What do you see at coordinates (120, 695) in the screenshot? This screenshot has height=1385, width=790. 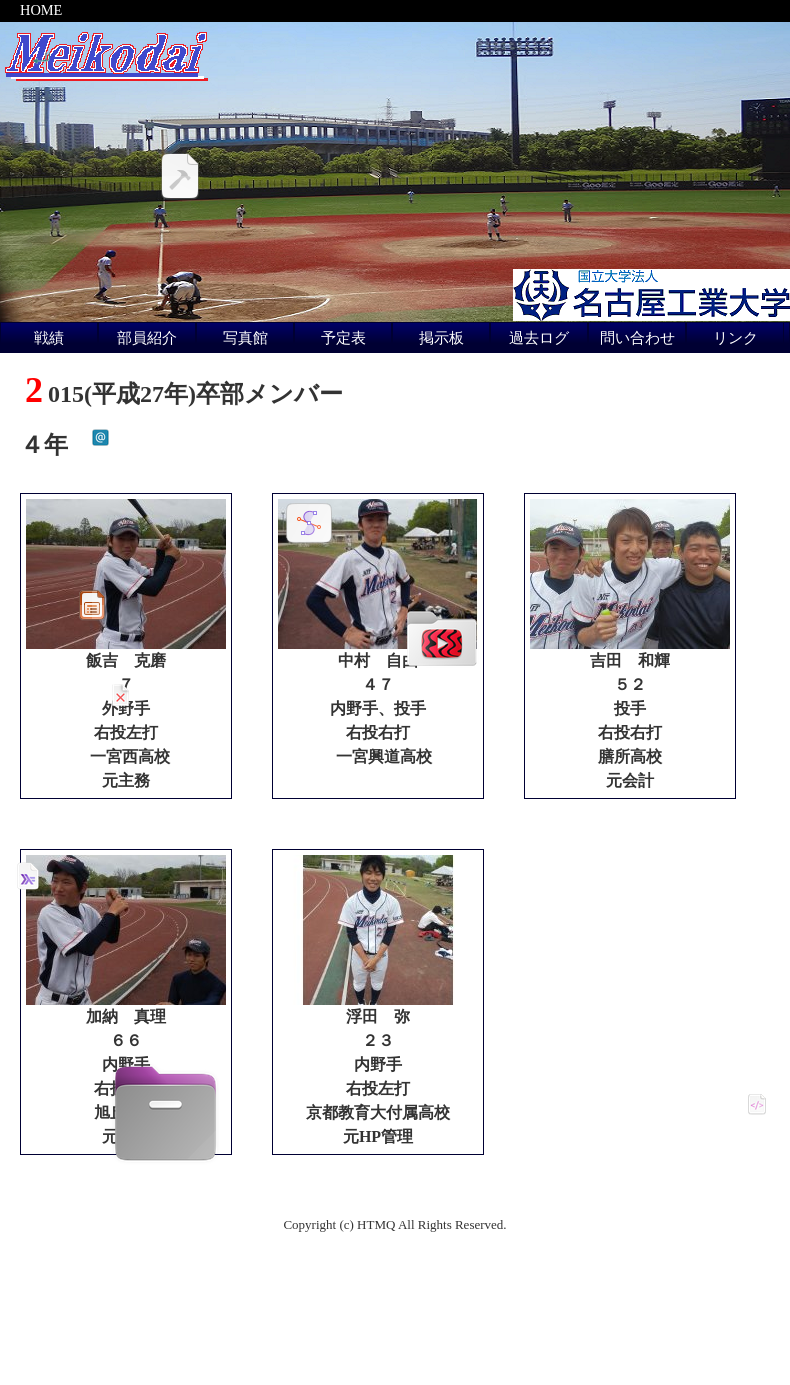 I see `a broken or invalid symbolic link file` at bounding box center [120, 695].